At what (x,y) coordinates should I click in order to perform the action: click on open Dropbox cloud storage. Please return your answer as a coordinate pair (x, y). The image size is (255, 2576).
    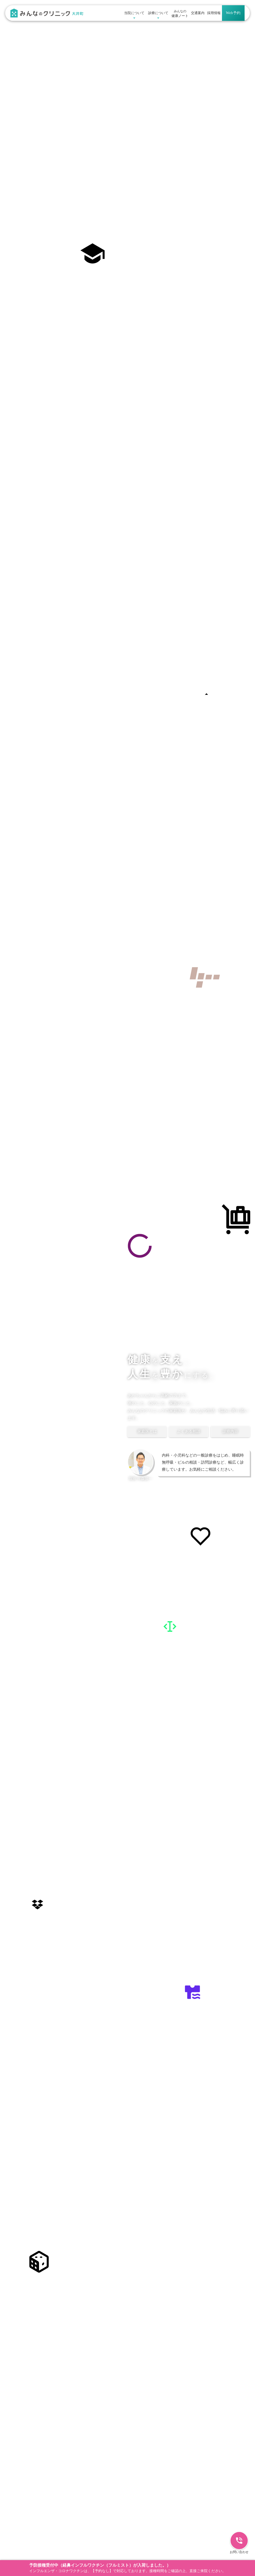
    Looking at the image, I should click on (37, 1905).